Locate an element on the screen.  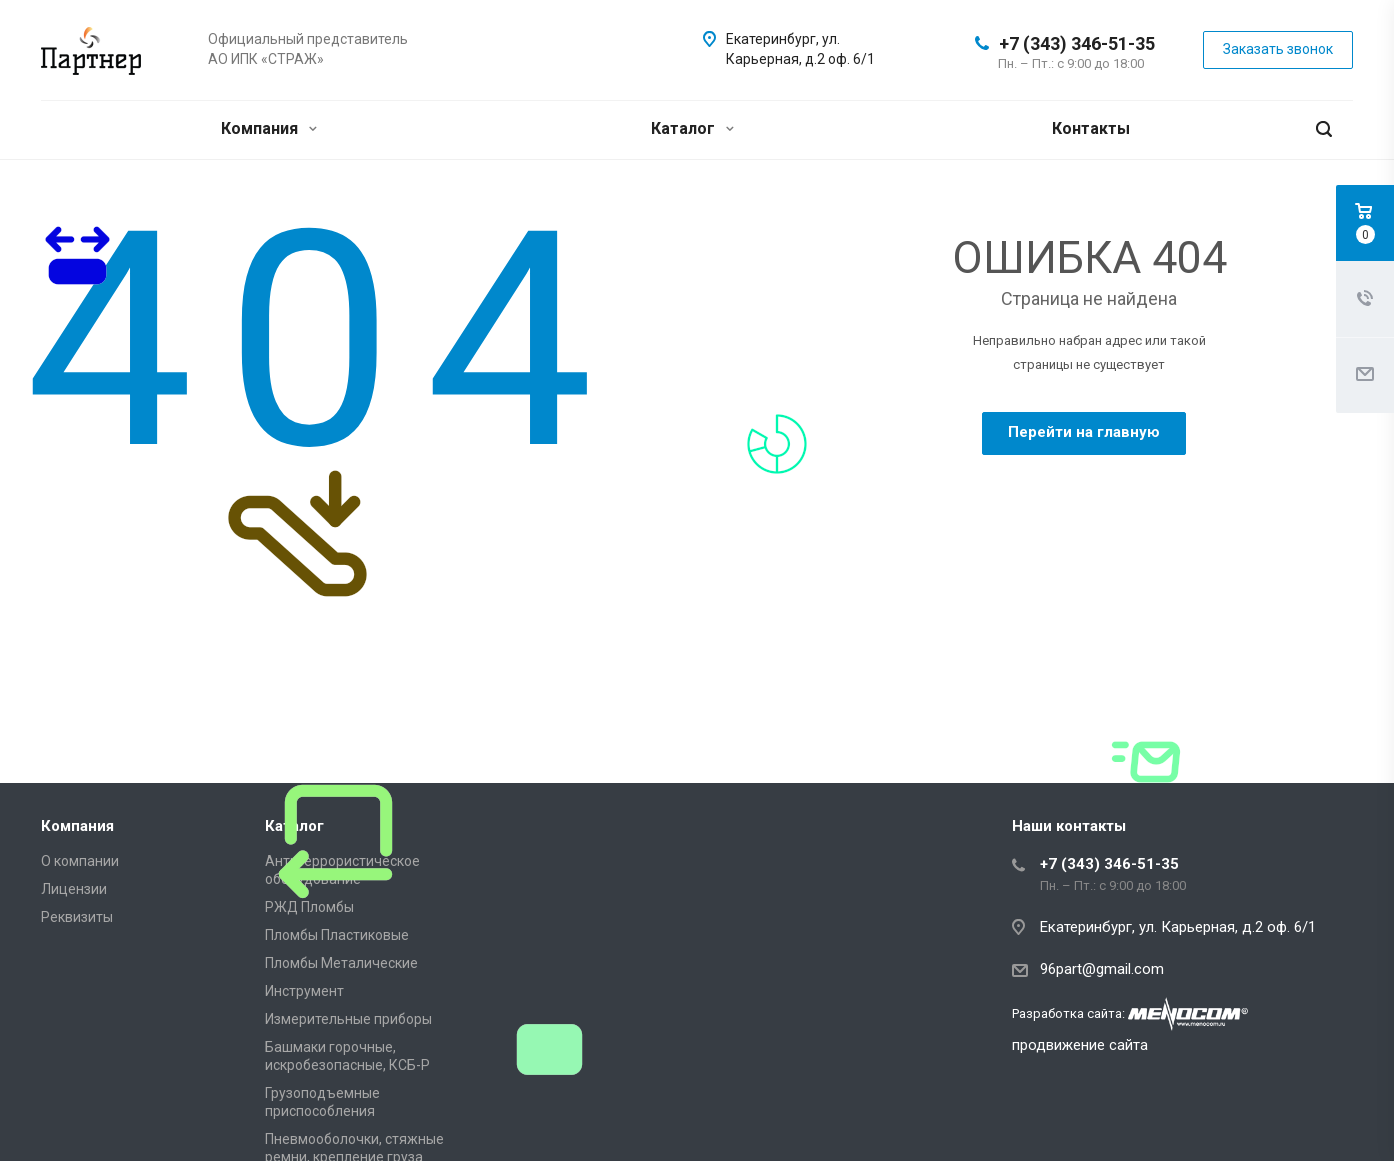
view analytics or statistics breakdown is located at coordinates (777, 444).